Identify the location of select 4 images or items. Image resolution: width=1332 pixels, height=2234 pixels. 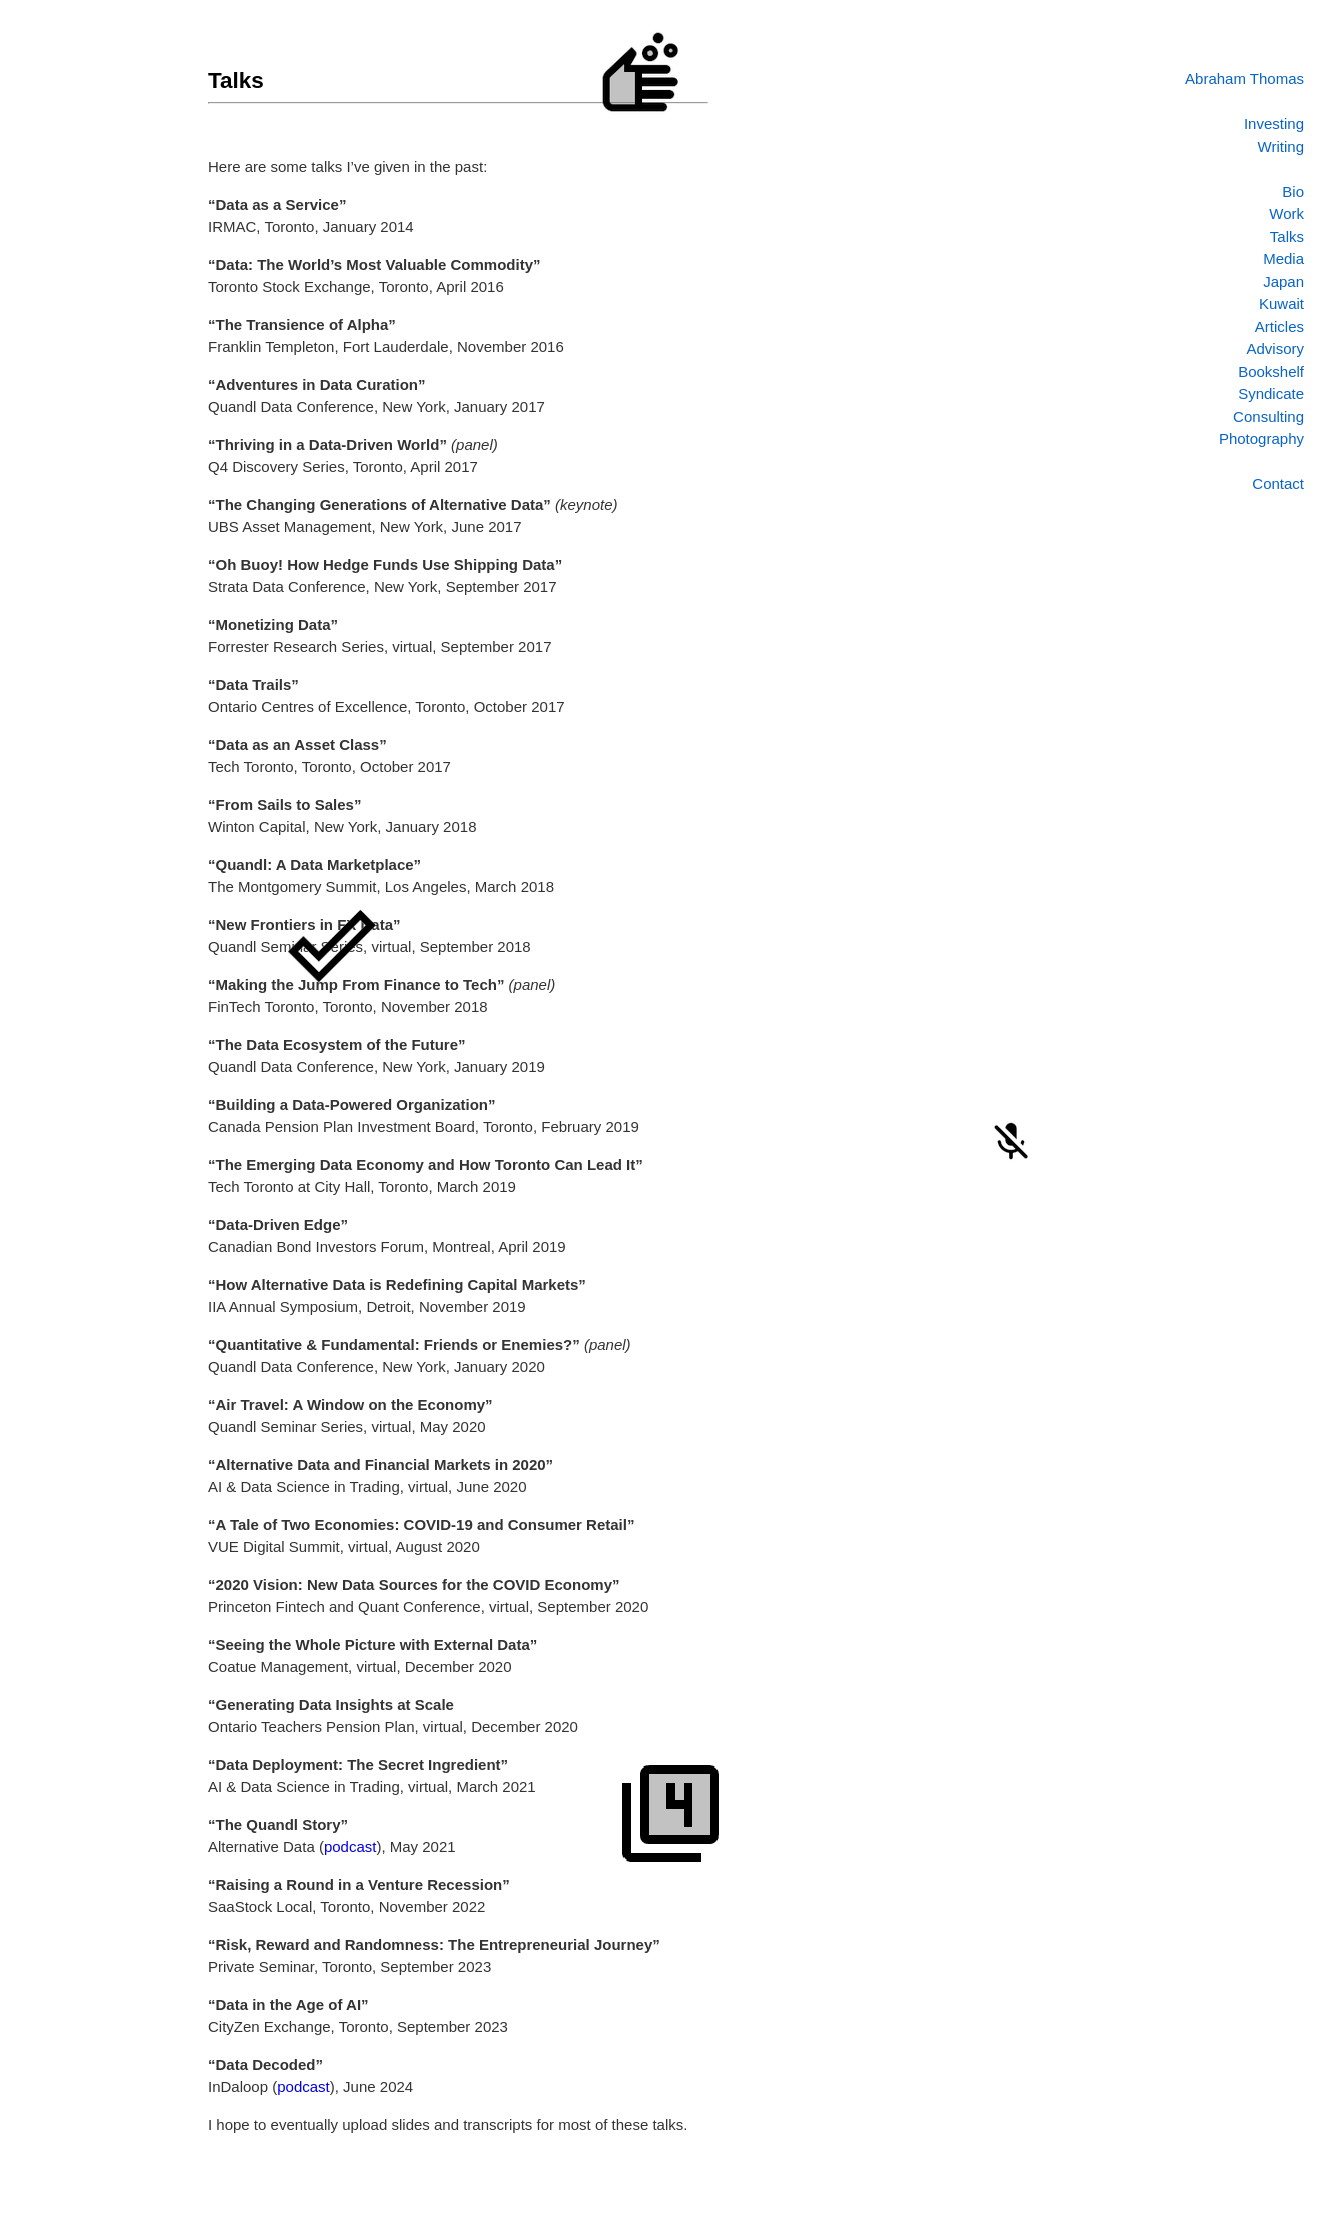
(670, 1813).